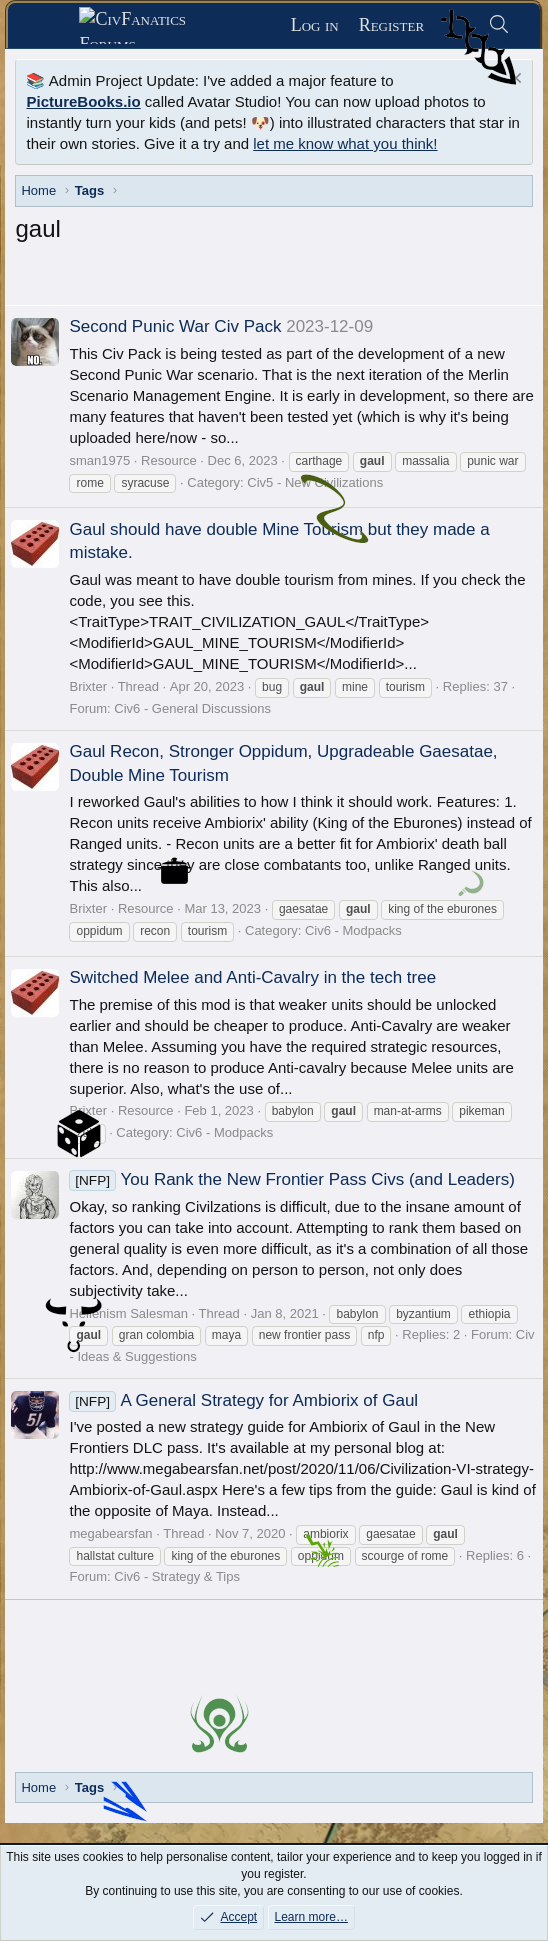 The width and height of the screenshot is (548, 1941). What do you see at coordinates (322, 1550) in the screenshot?
I see `activate a powerful lightning or sonic attack` at bounding box center [322, 1550].